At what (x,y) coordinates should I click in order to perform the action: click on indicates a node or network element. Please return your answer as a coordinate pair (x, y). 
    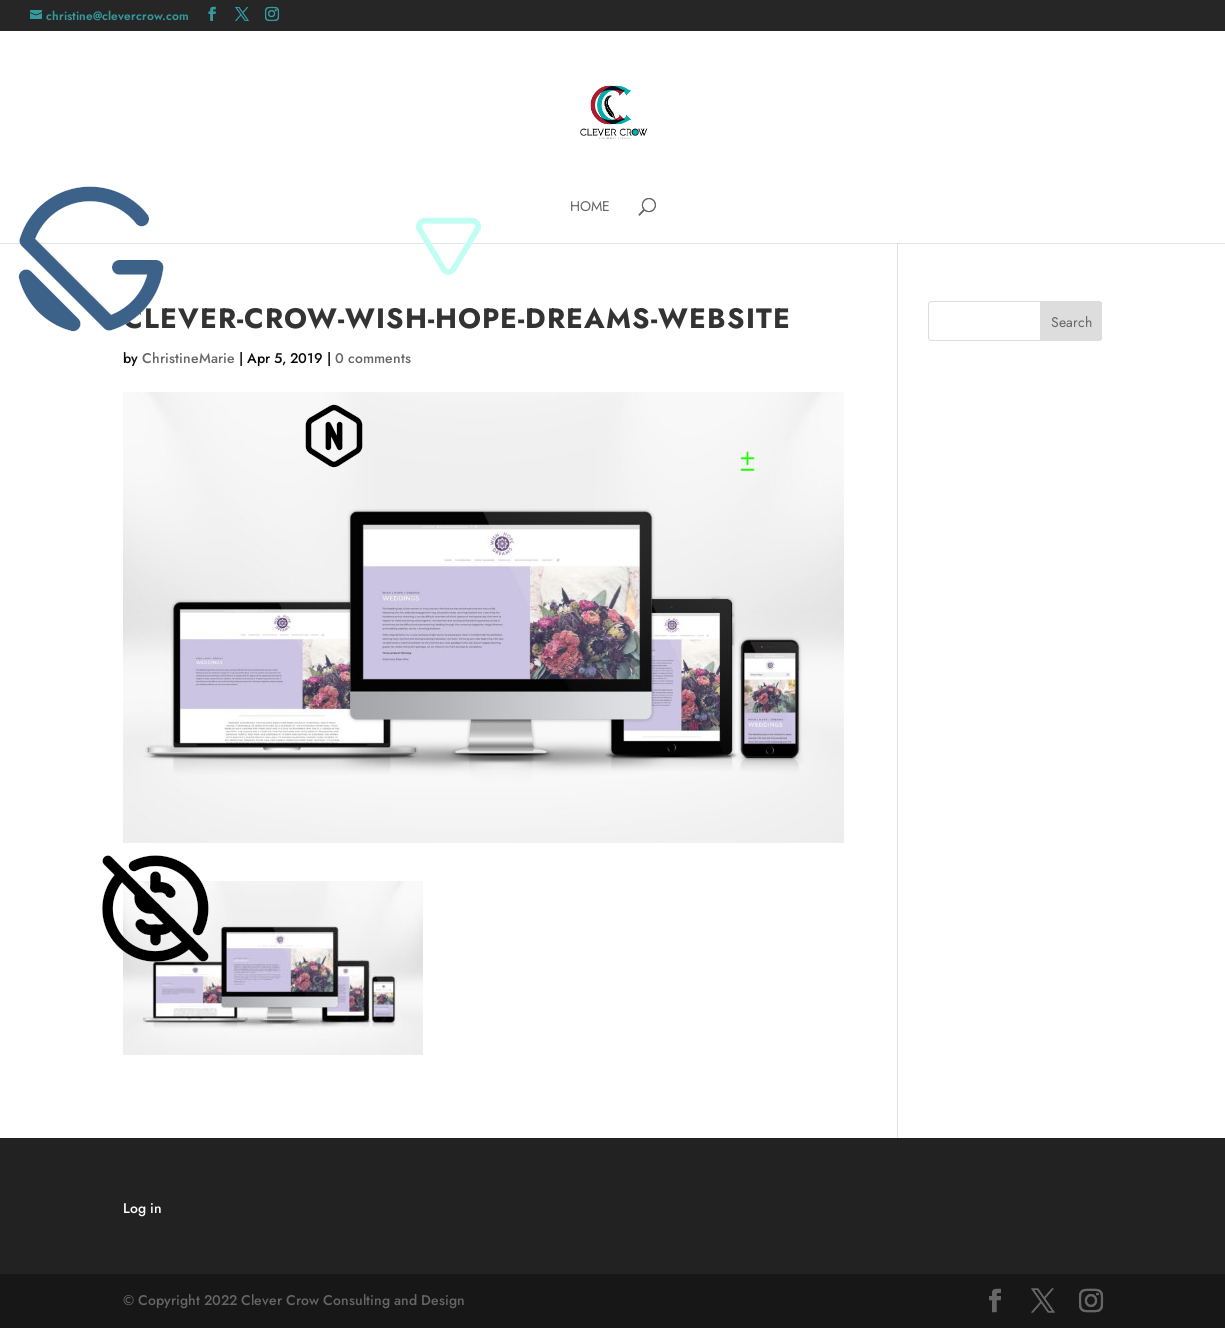
    Looking at the image, I should click on (334, 436).